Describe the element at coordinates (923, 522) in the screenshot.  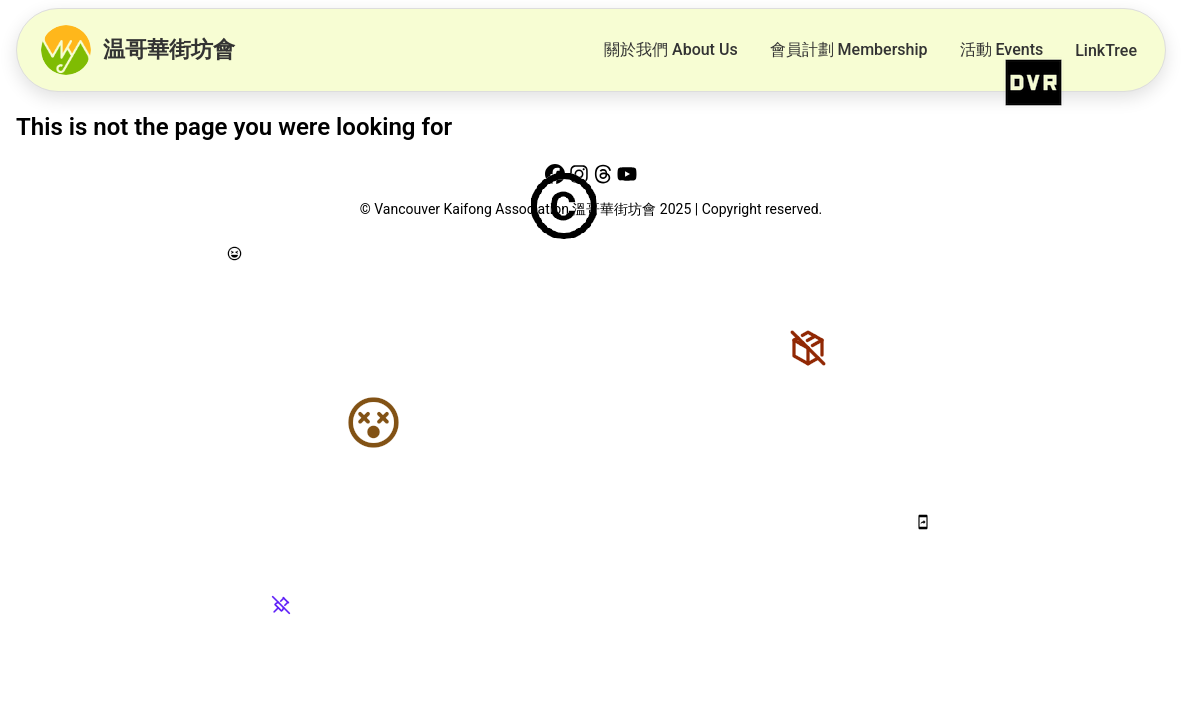
I see `share your mobile screen with others` at that location.